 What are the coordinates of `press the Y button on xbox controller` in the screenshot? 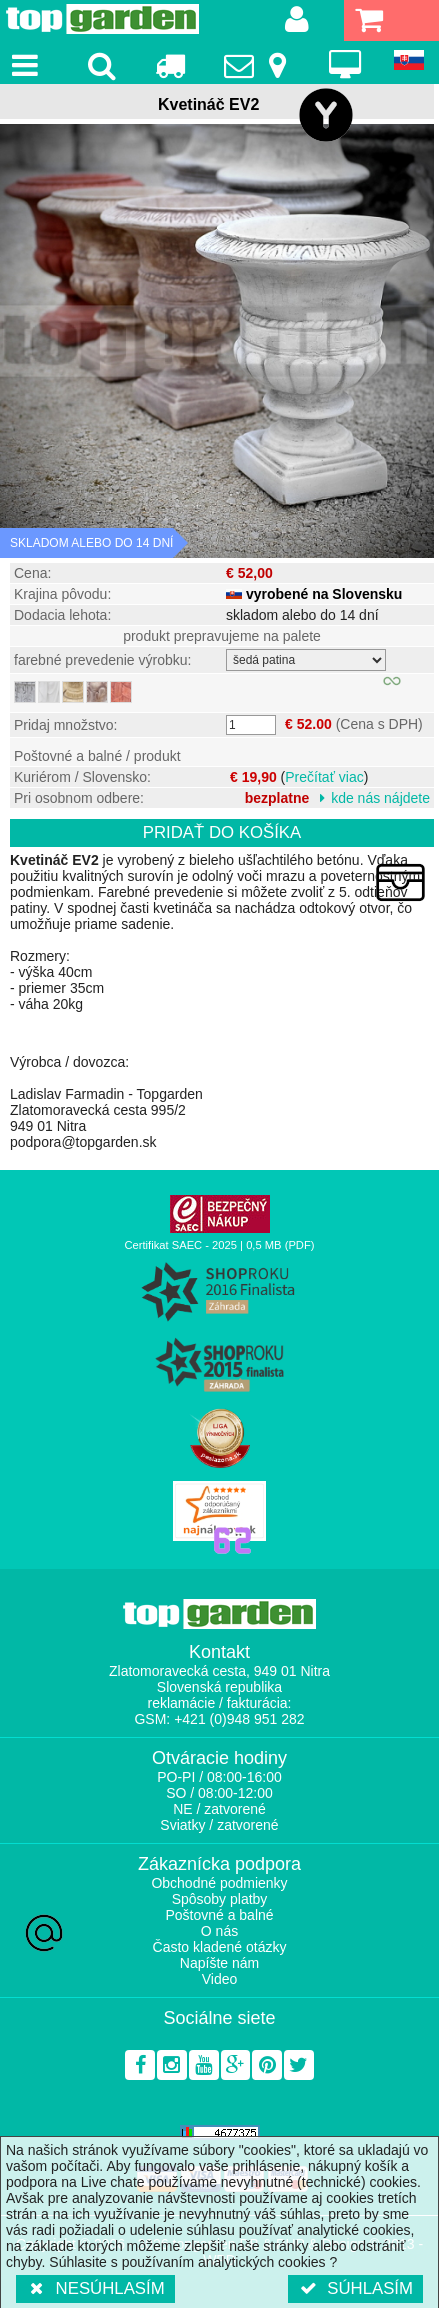 It's located at (326, 115).